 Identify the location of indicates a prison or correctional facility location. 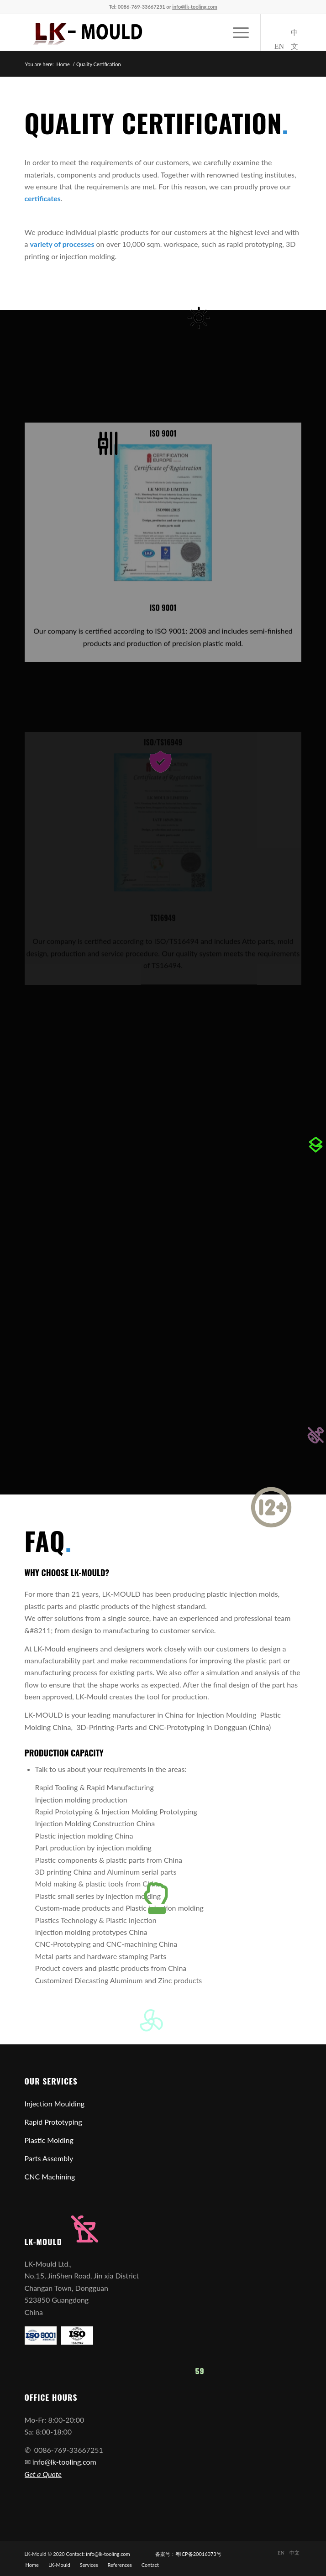
(108, 443).